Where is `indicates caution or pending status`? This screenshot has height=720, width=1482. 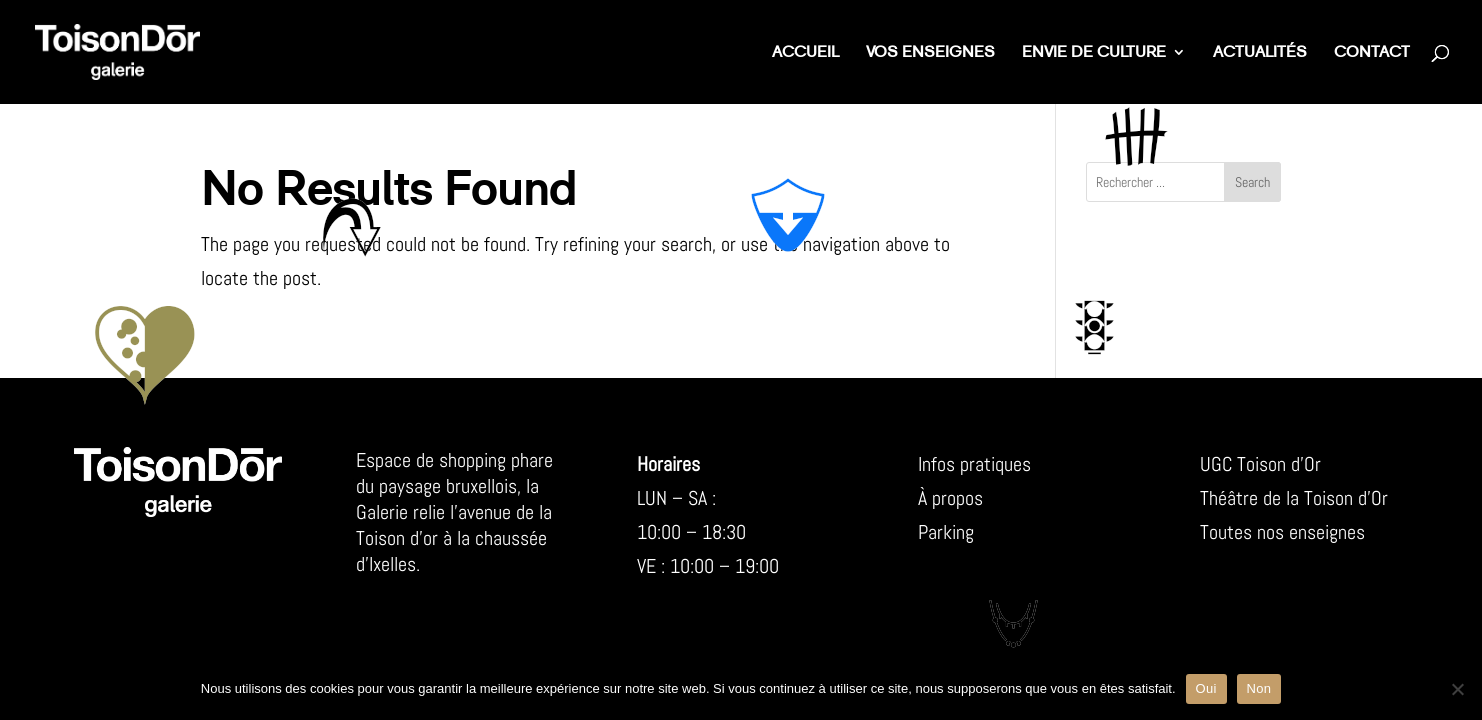 indicates caution or pending status is located at coordinates (1094, 327).